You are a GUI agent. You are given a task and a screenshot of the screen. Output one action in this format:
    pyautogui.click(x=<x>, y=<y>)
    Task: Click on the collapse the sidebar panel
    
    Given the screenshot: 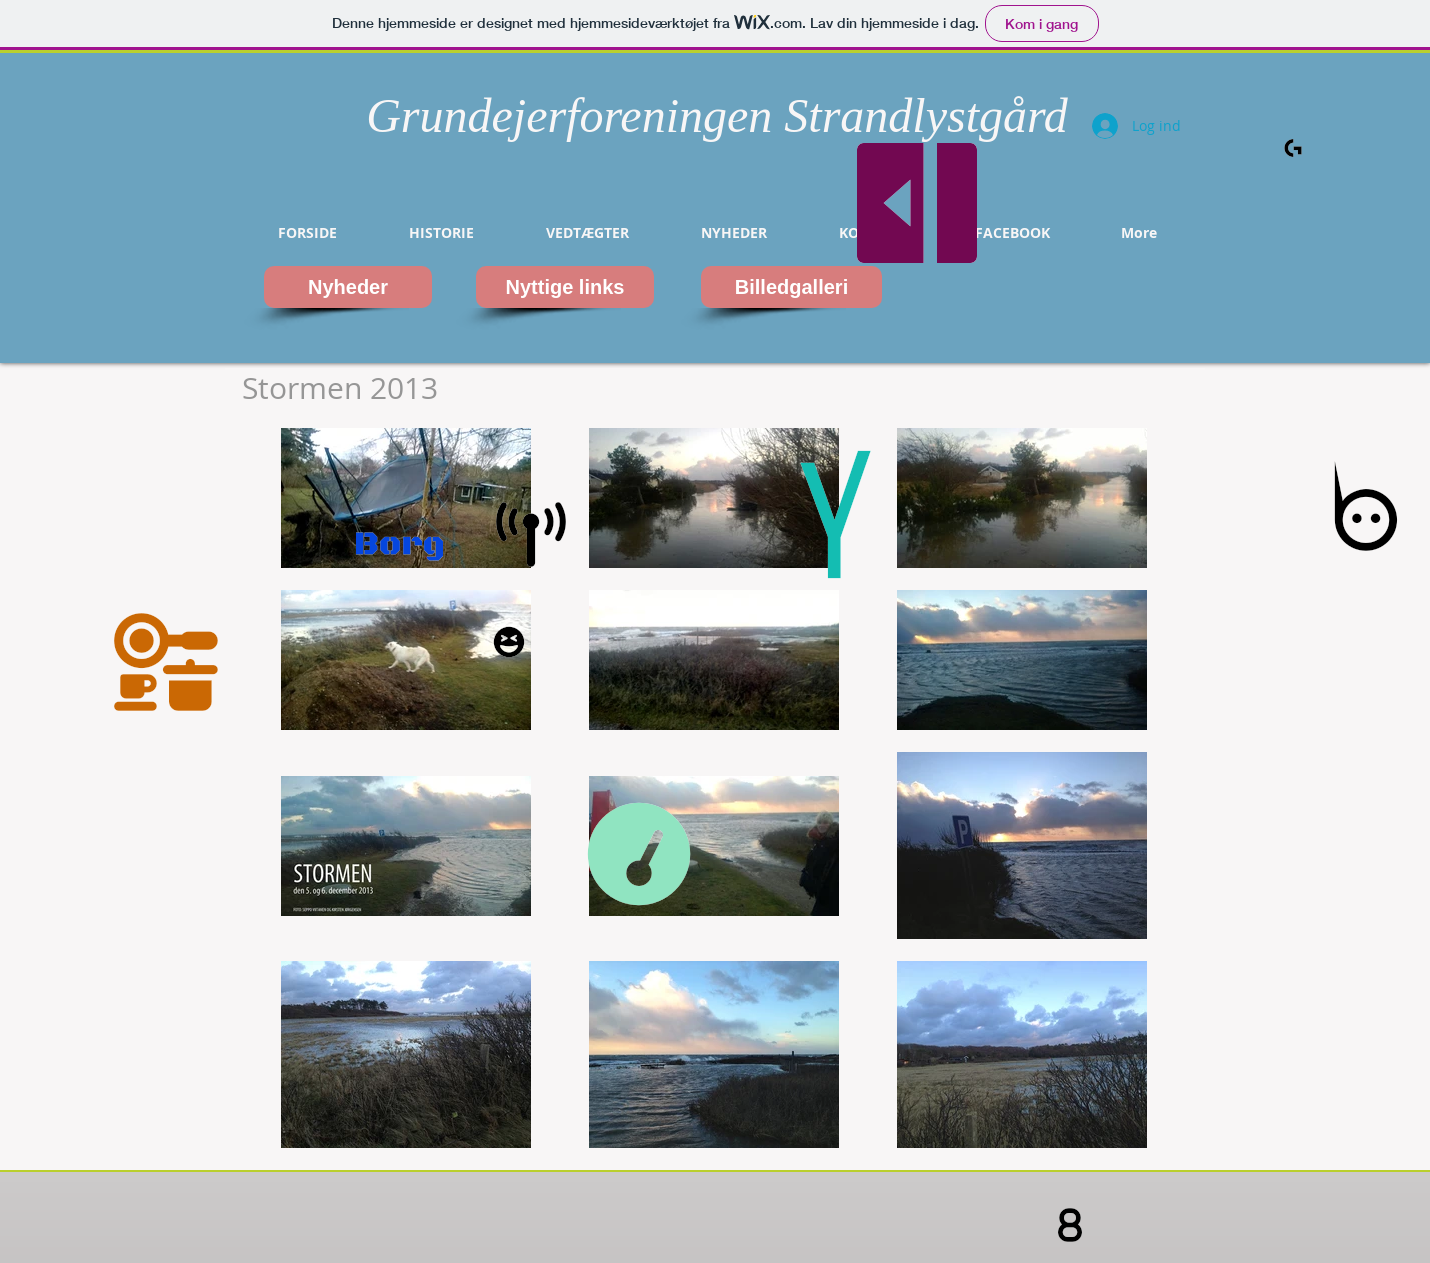 What is the action you would take?
    pyautogui.click(x=917, y=203)
    